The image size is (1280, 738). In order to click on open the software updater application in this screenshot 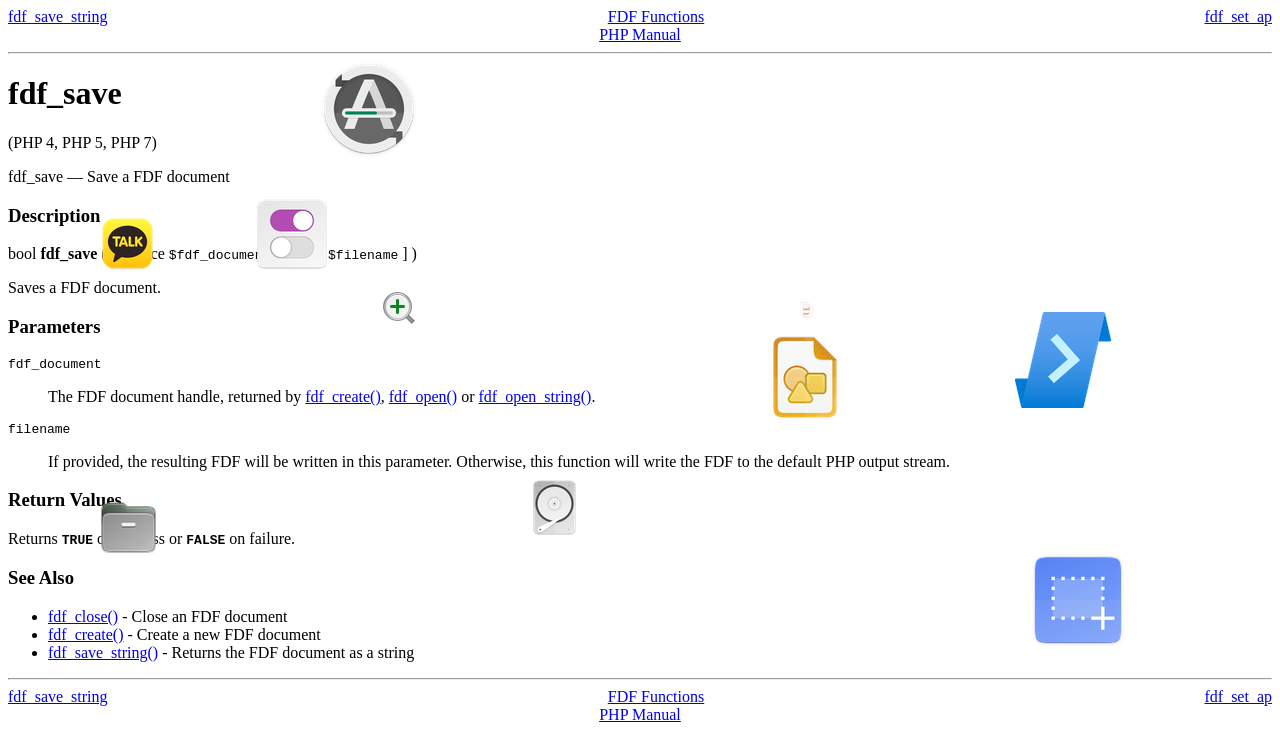, I will do `click(369, 109)`.